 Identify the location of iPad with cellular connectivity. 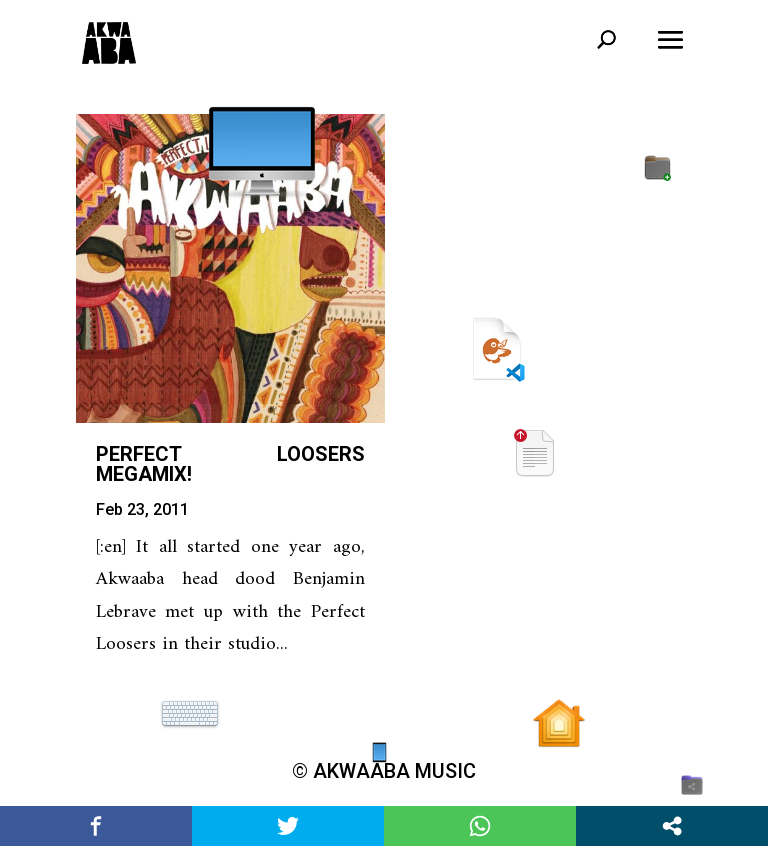
(379, 752).